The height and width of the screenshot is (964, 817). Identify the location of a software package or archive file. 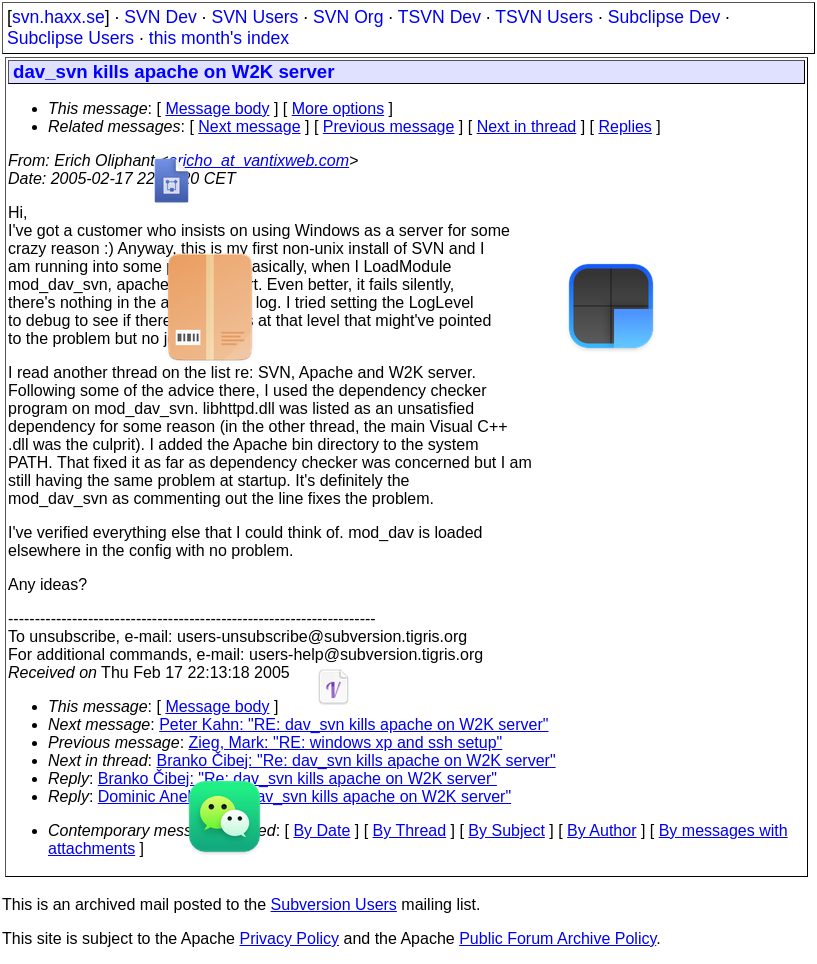
(210, 307).